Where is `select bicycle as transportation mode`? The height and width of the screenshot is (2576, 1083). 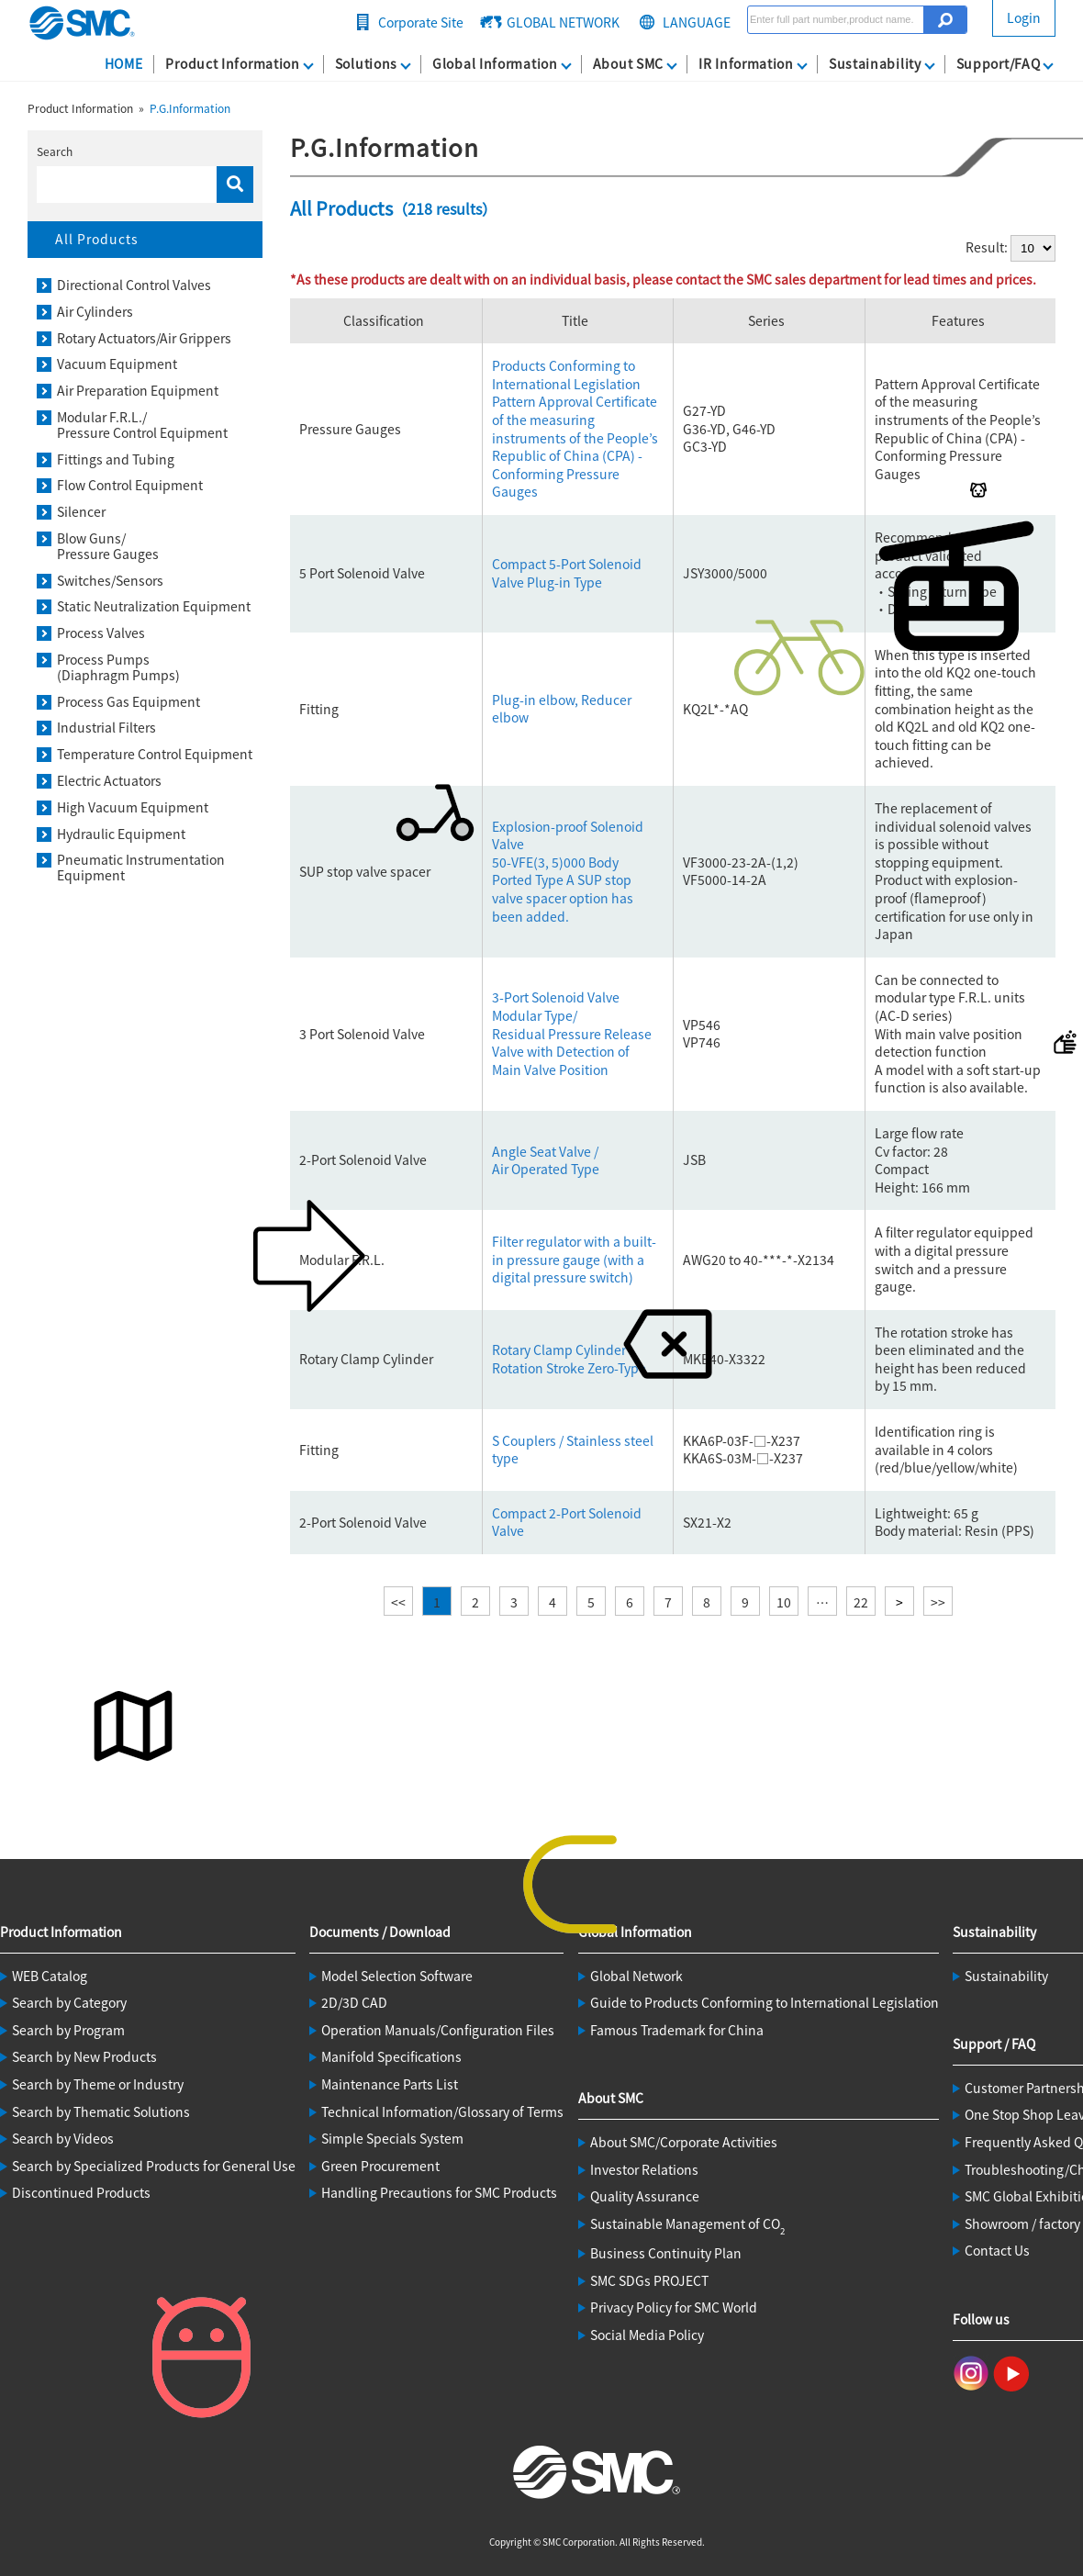 select bicycle as transportation mode is located at coordinates (799, 655).